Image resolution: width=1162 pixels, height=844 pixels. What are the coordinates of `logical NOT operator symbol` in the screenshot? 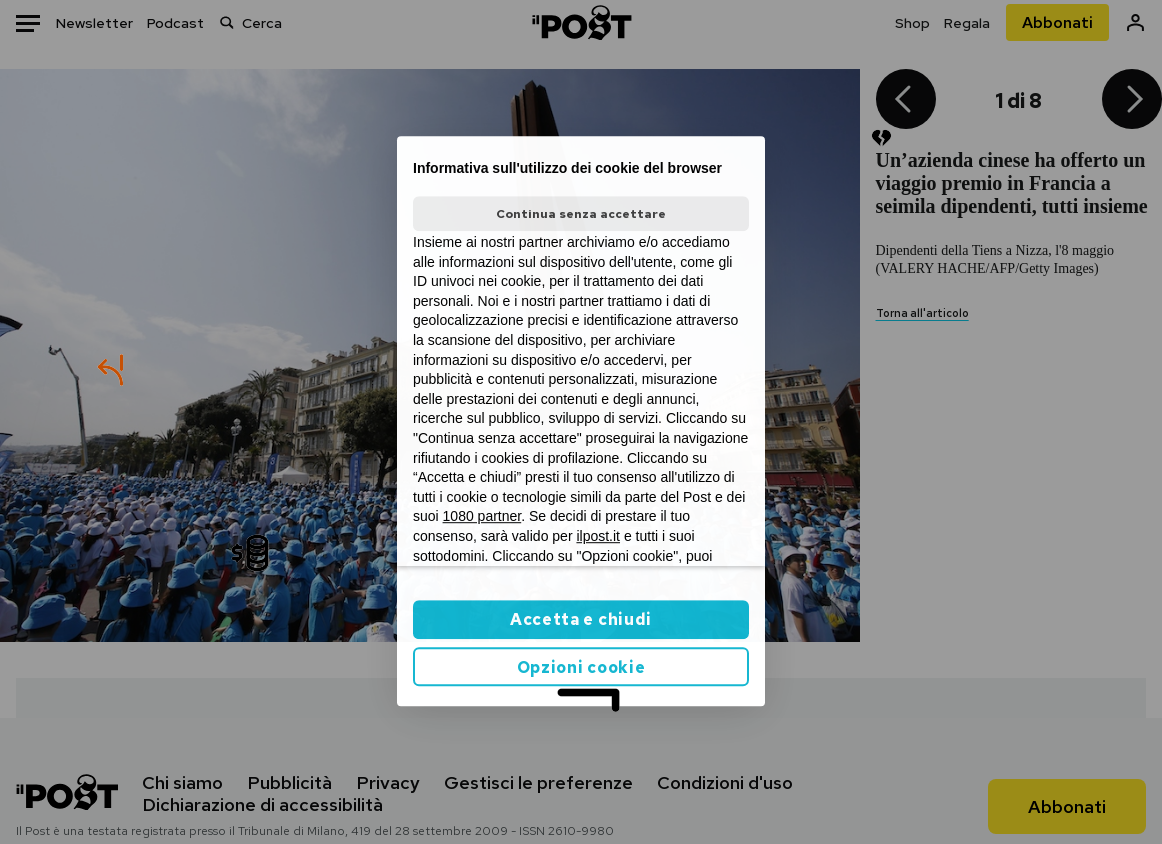 It's located at (588, 692).